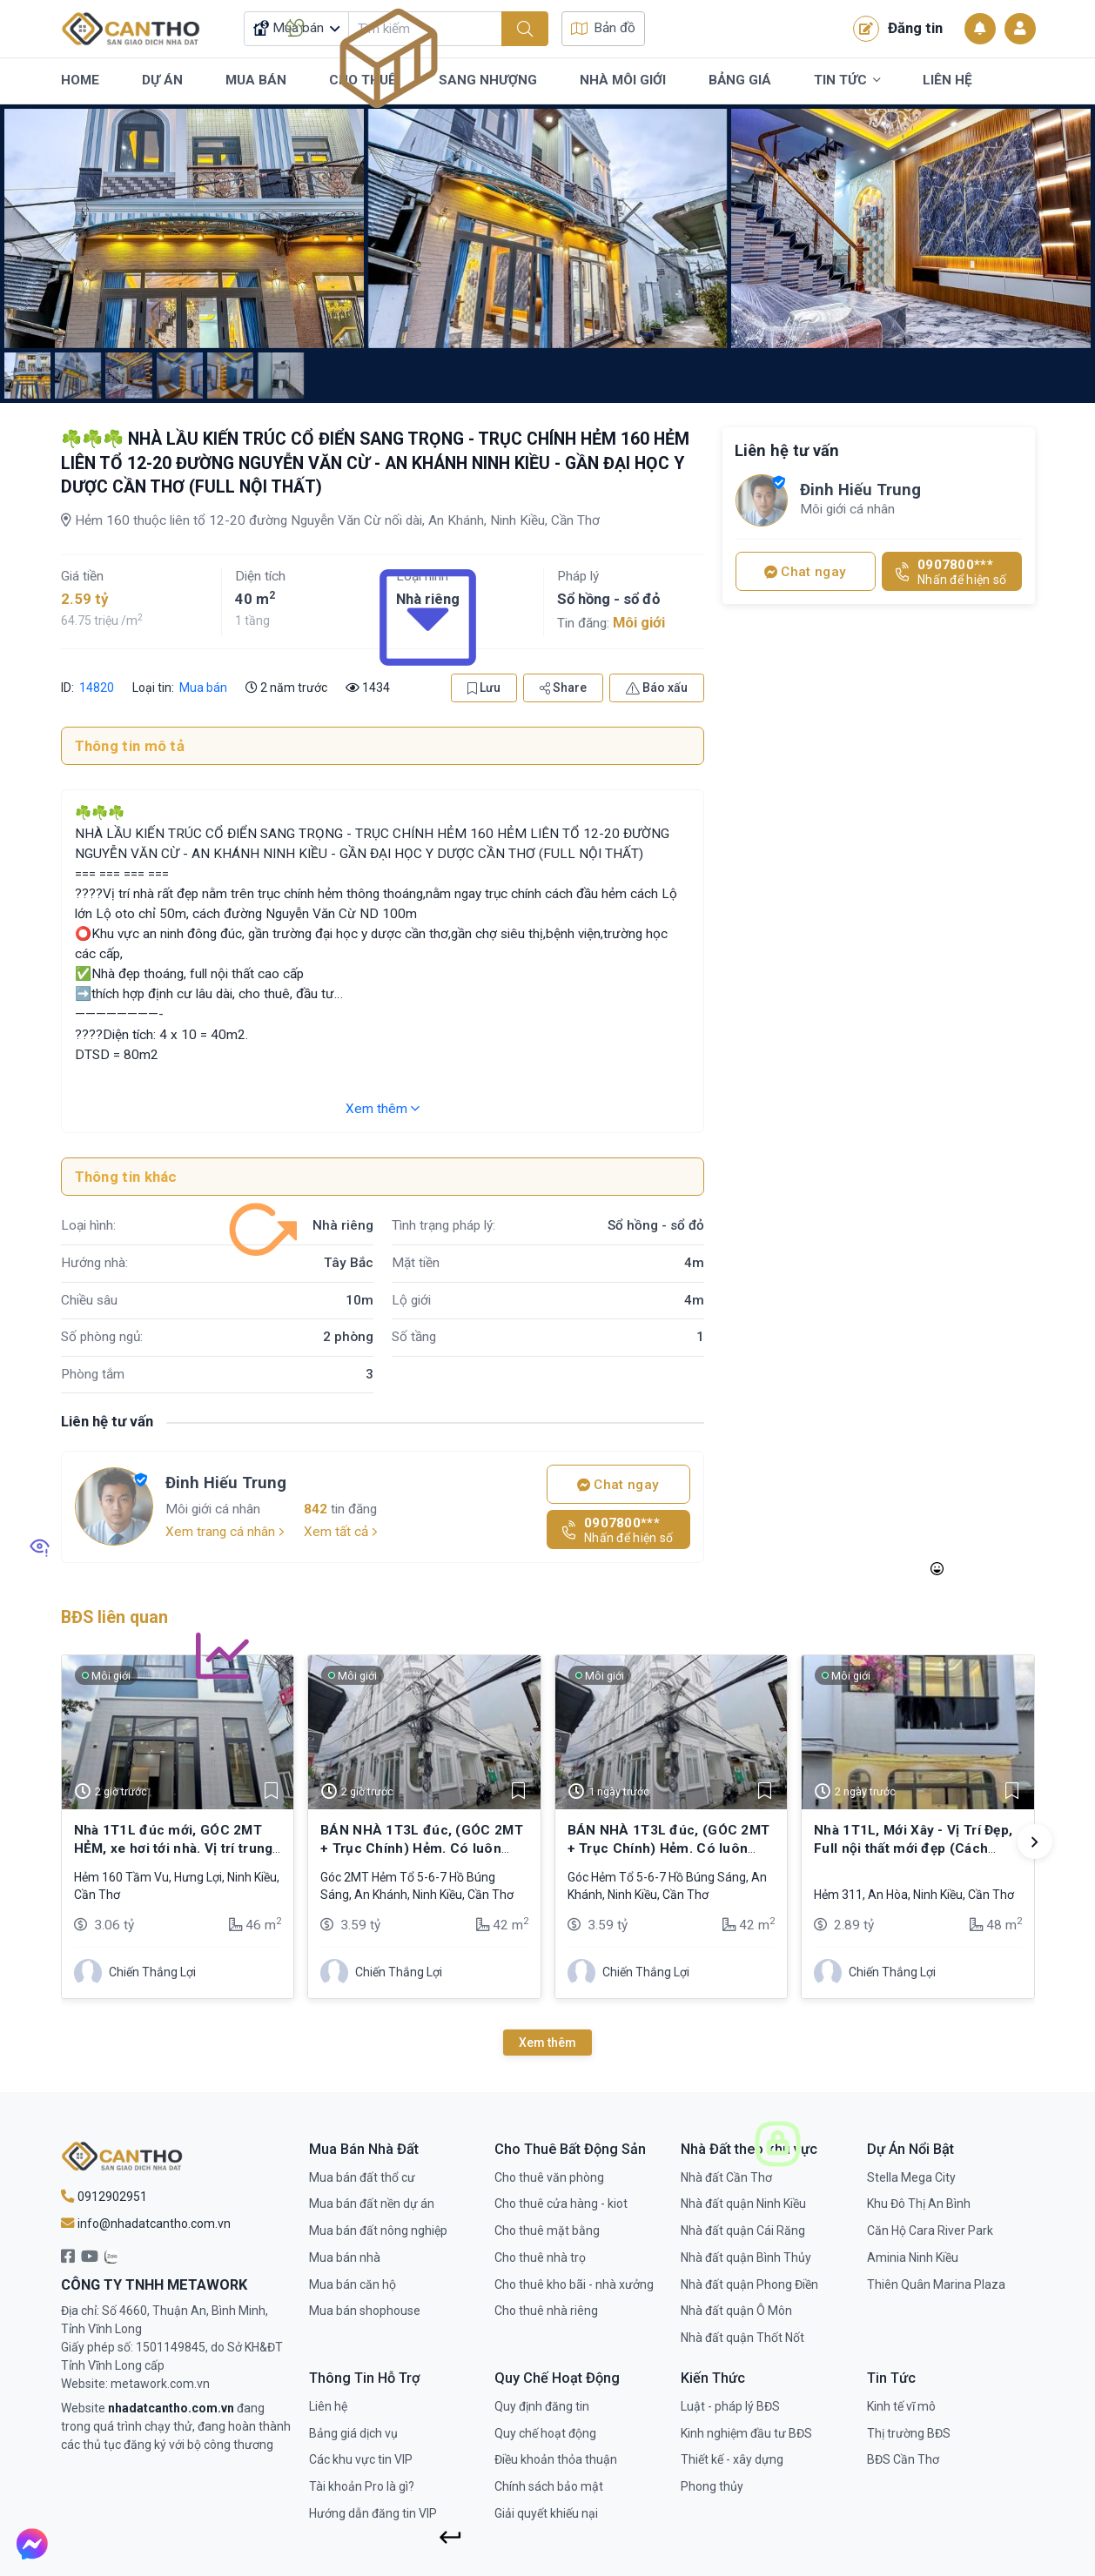 This screenshot has height=2576, width=1095. What do you see at coordinates (222, 1655) in the screenshot?
I see `view analytics or statistics` at bounding box center [222, 1655].